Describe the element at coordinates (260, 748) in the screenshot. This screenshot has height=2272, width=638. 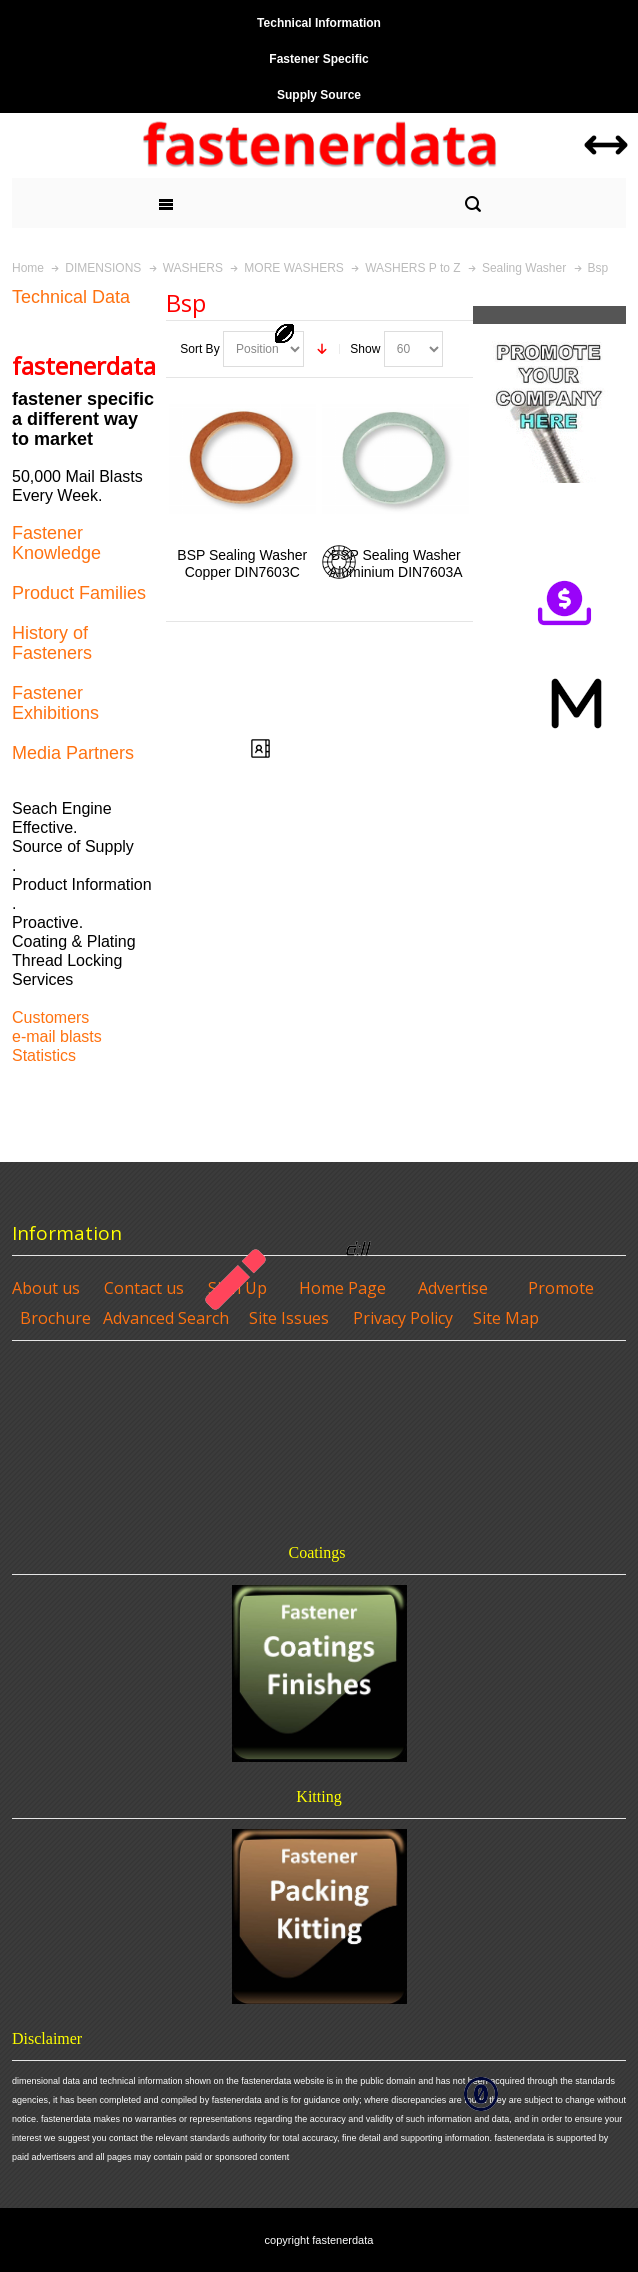
I see `open contacts or address book` at that location.